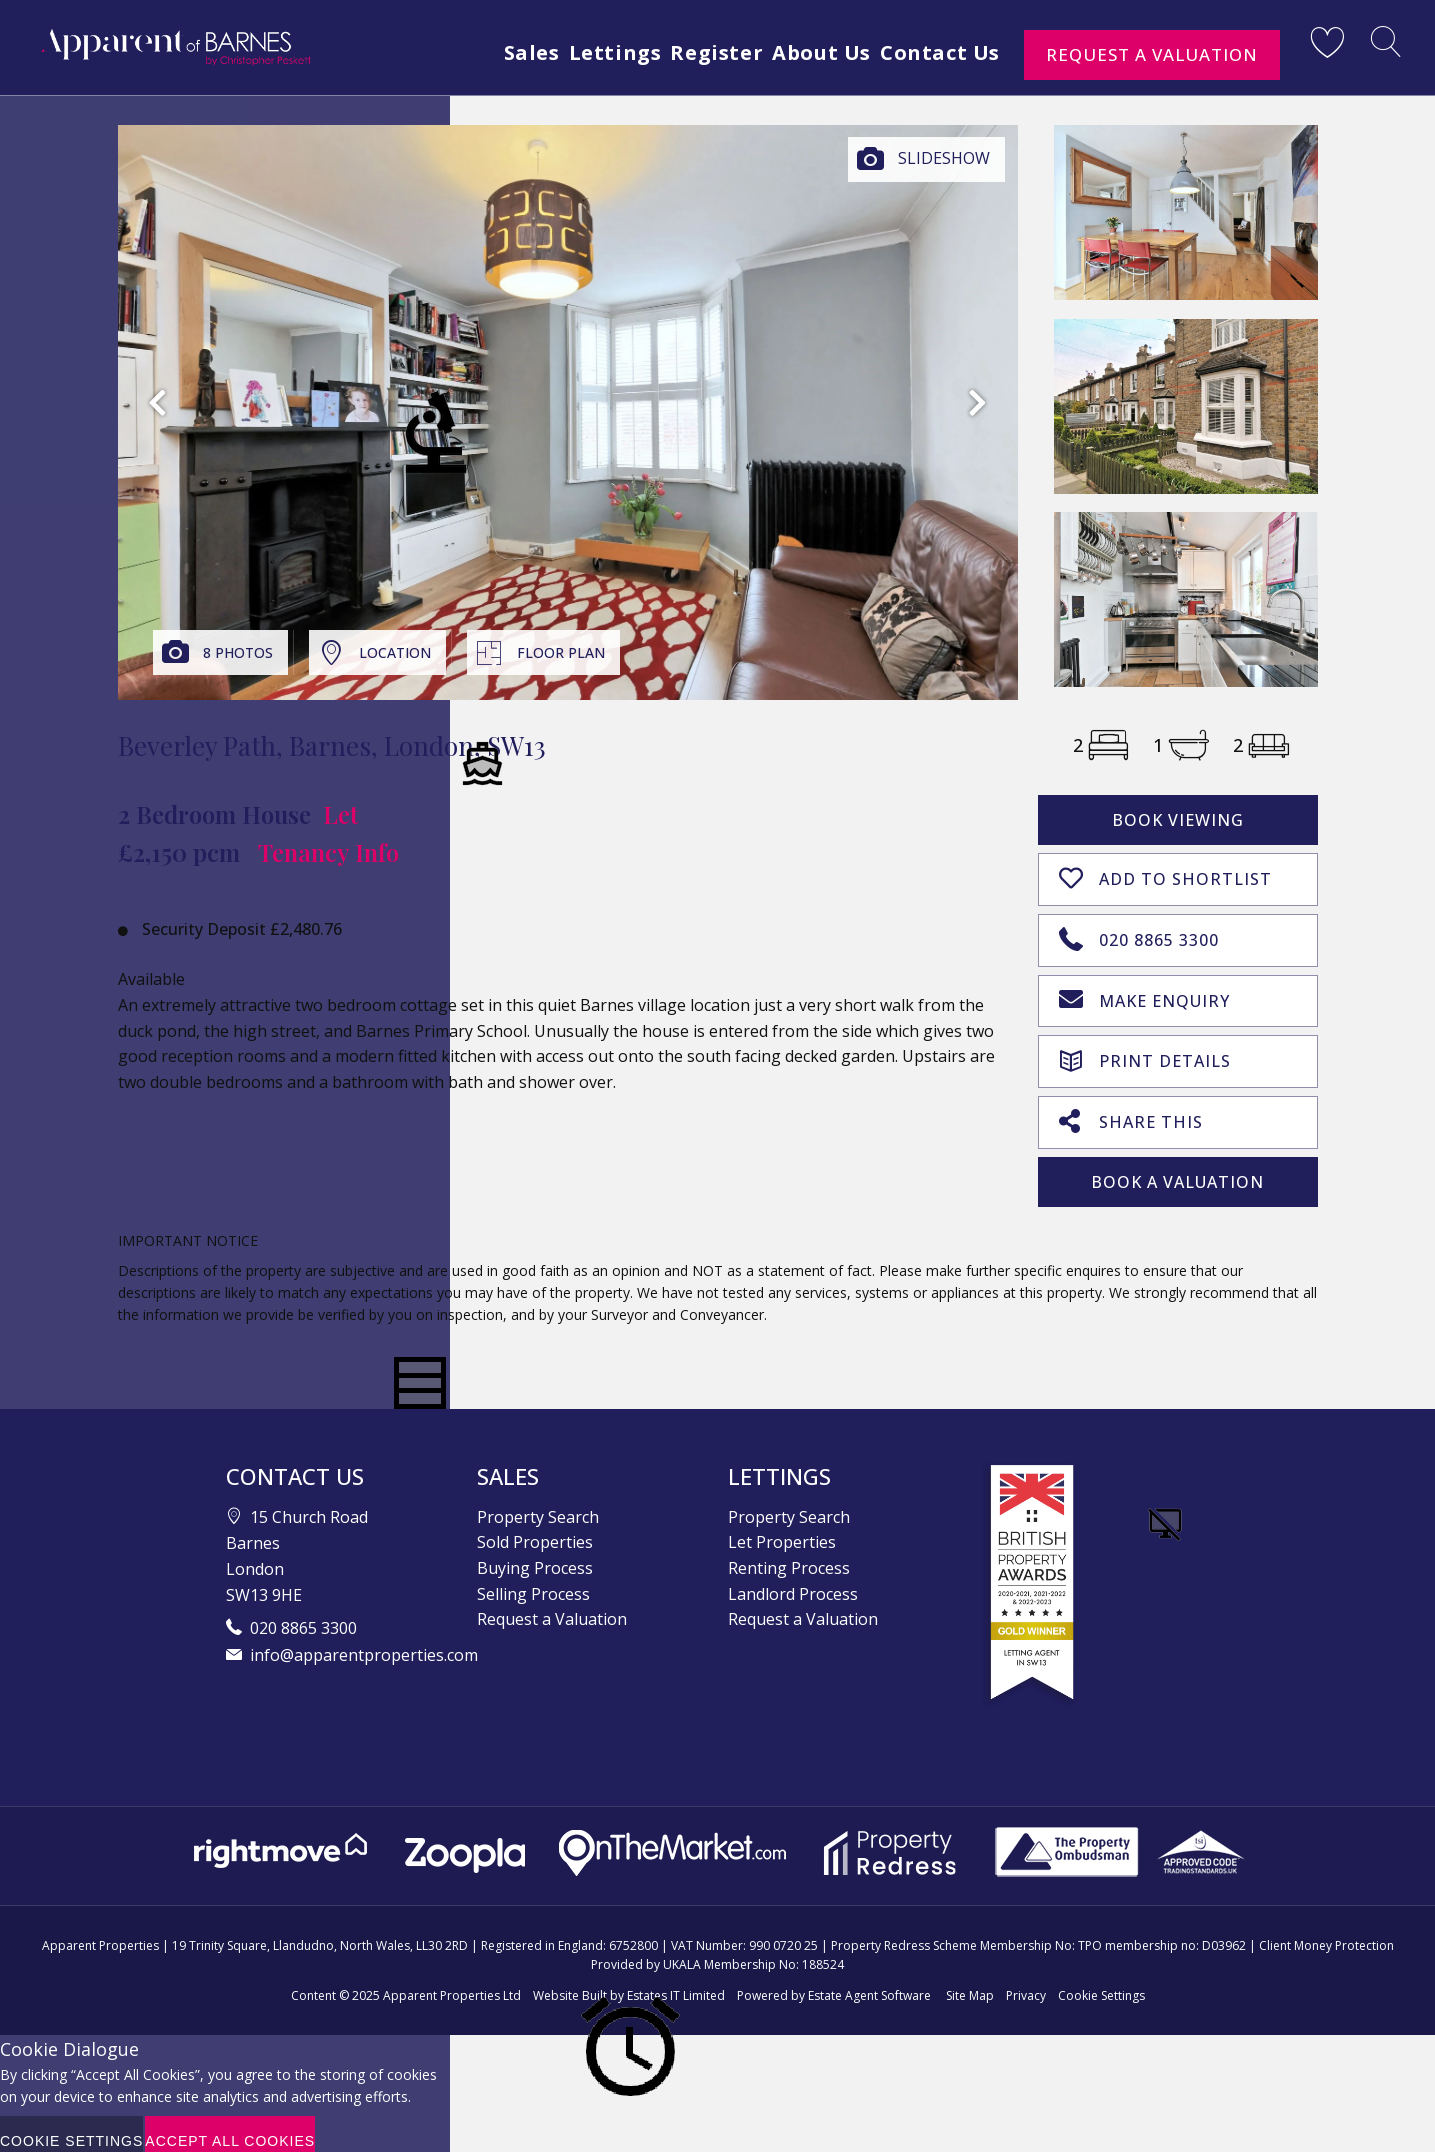 The width and height of the screenshot is (1435, 2152). I want to click on access biotech or laboratory features, so click(436, 434).